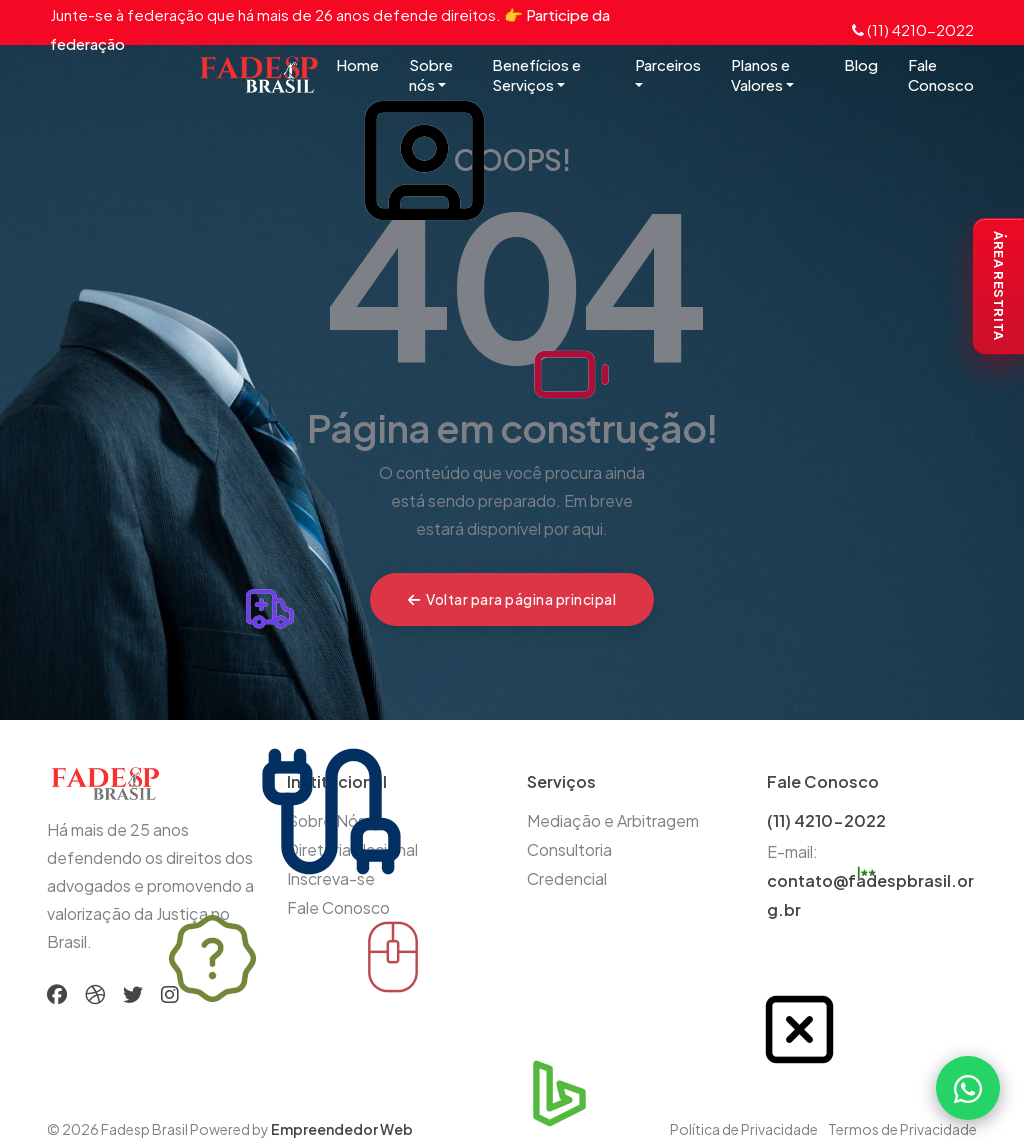 This screenshot has height=1144, width=1024. What do you see at coordinates (424, 160) in the screenshot?
I see `view user profile` at bounding box center [424, 160].